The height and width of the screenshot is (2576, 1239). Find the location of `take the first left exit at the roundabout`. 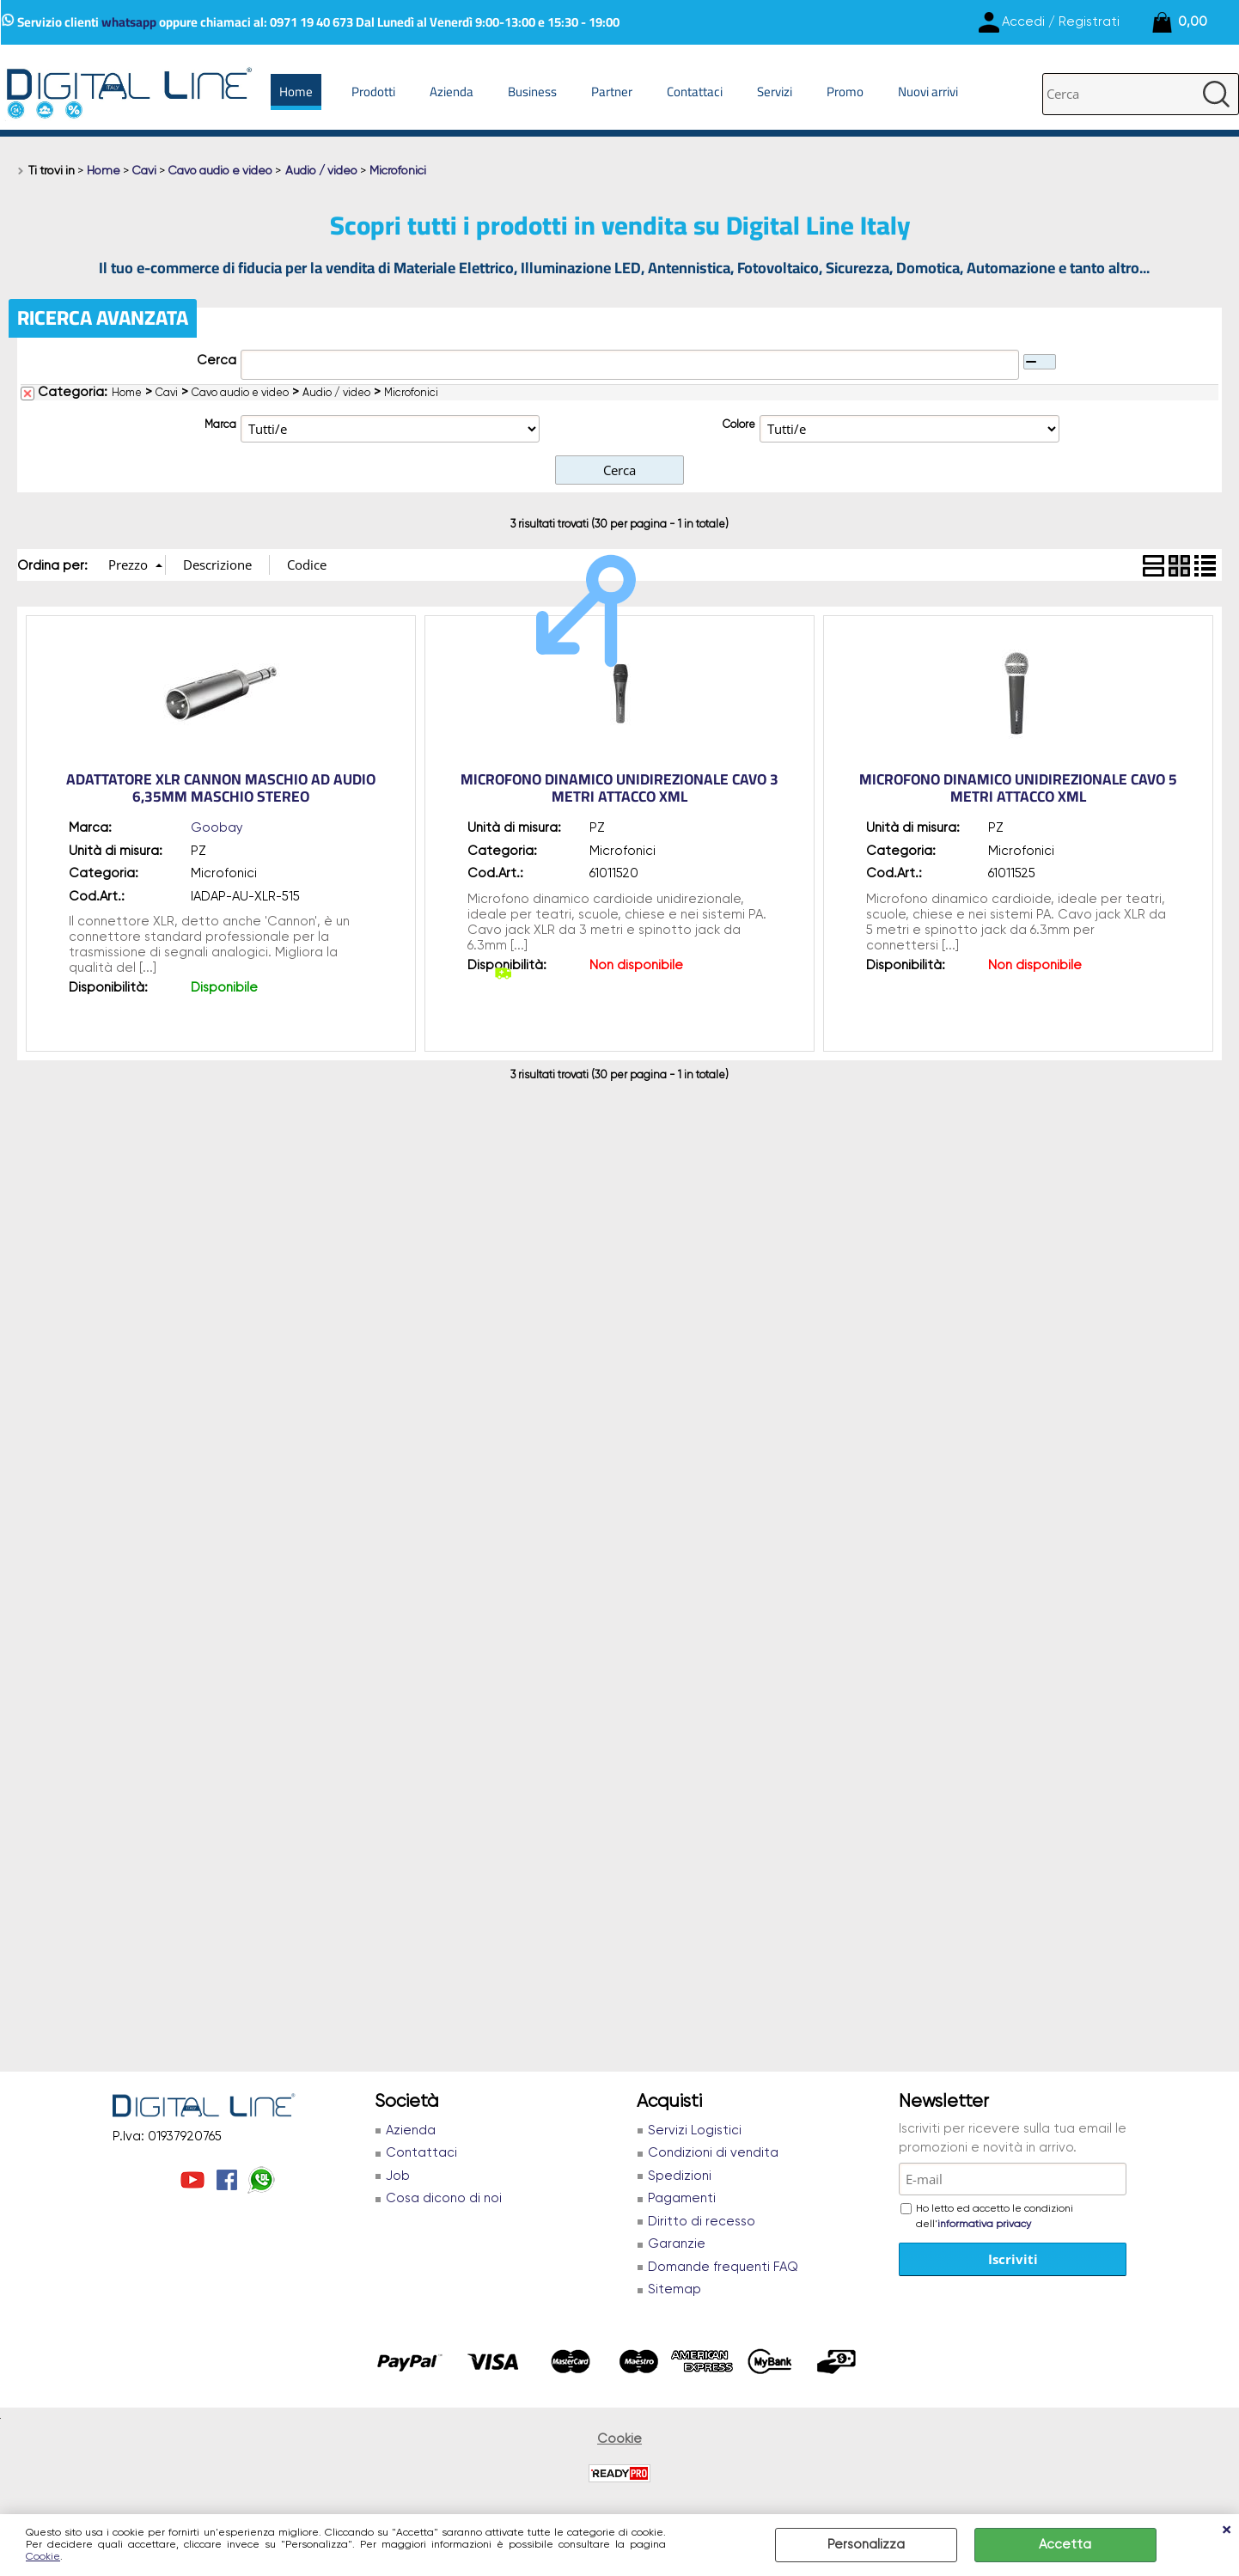

take the first left exit at the roundabout is located at coordinates (586, 611).